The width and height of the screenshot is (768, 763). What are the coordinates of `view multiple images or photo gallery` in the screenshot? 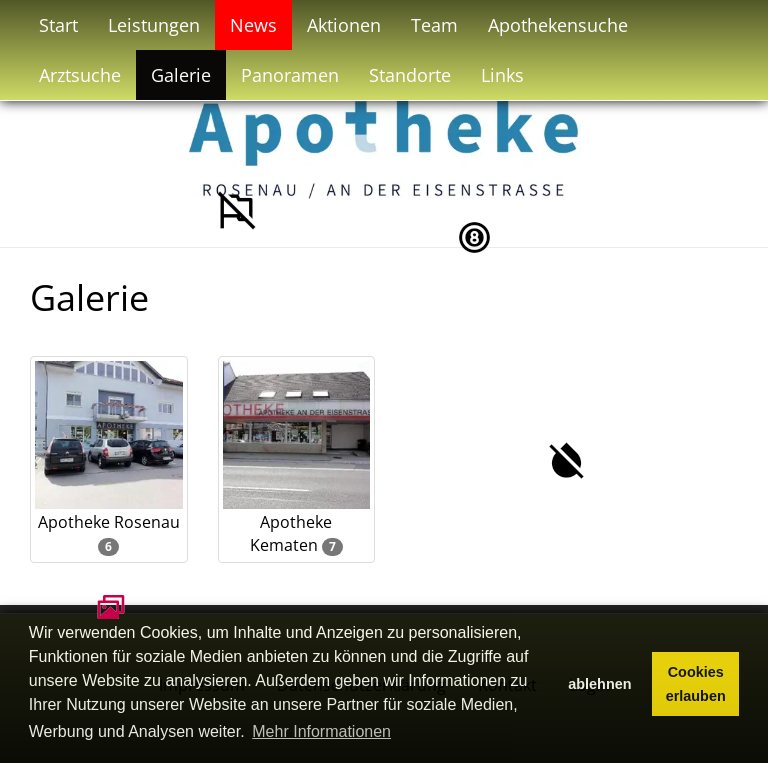 It's located at (111, 607).